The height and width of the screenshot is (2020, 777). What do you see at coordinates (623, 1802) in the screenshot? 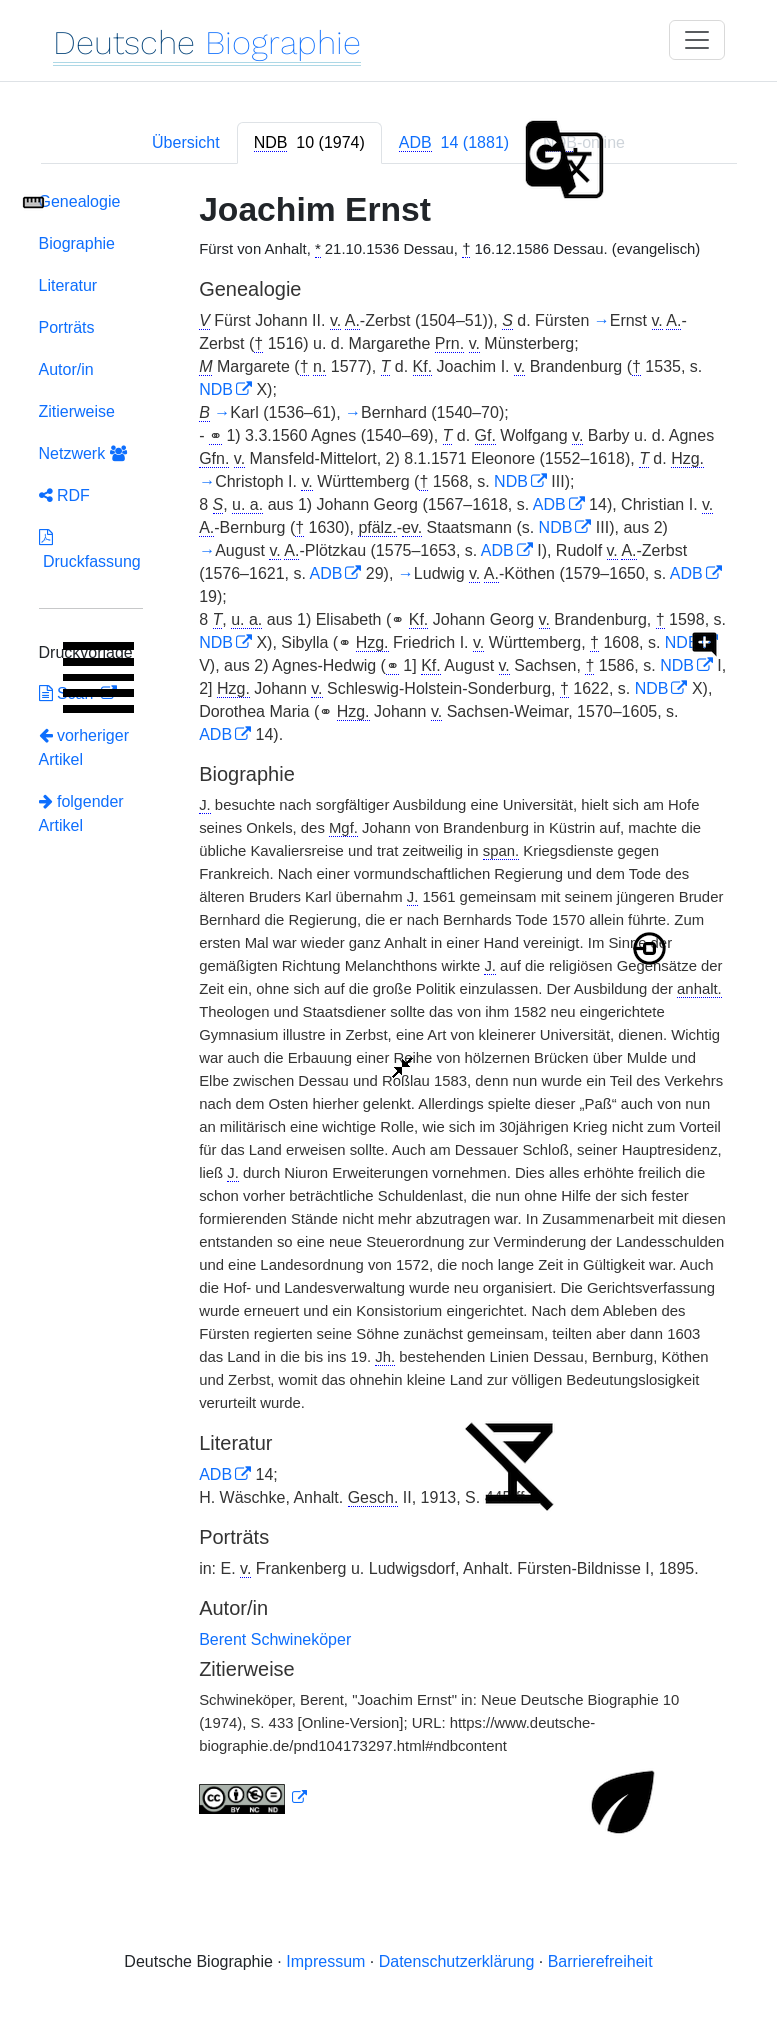
I see `indicates eco-friendly or sustainable mode` at bounding box center [623, 1802].